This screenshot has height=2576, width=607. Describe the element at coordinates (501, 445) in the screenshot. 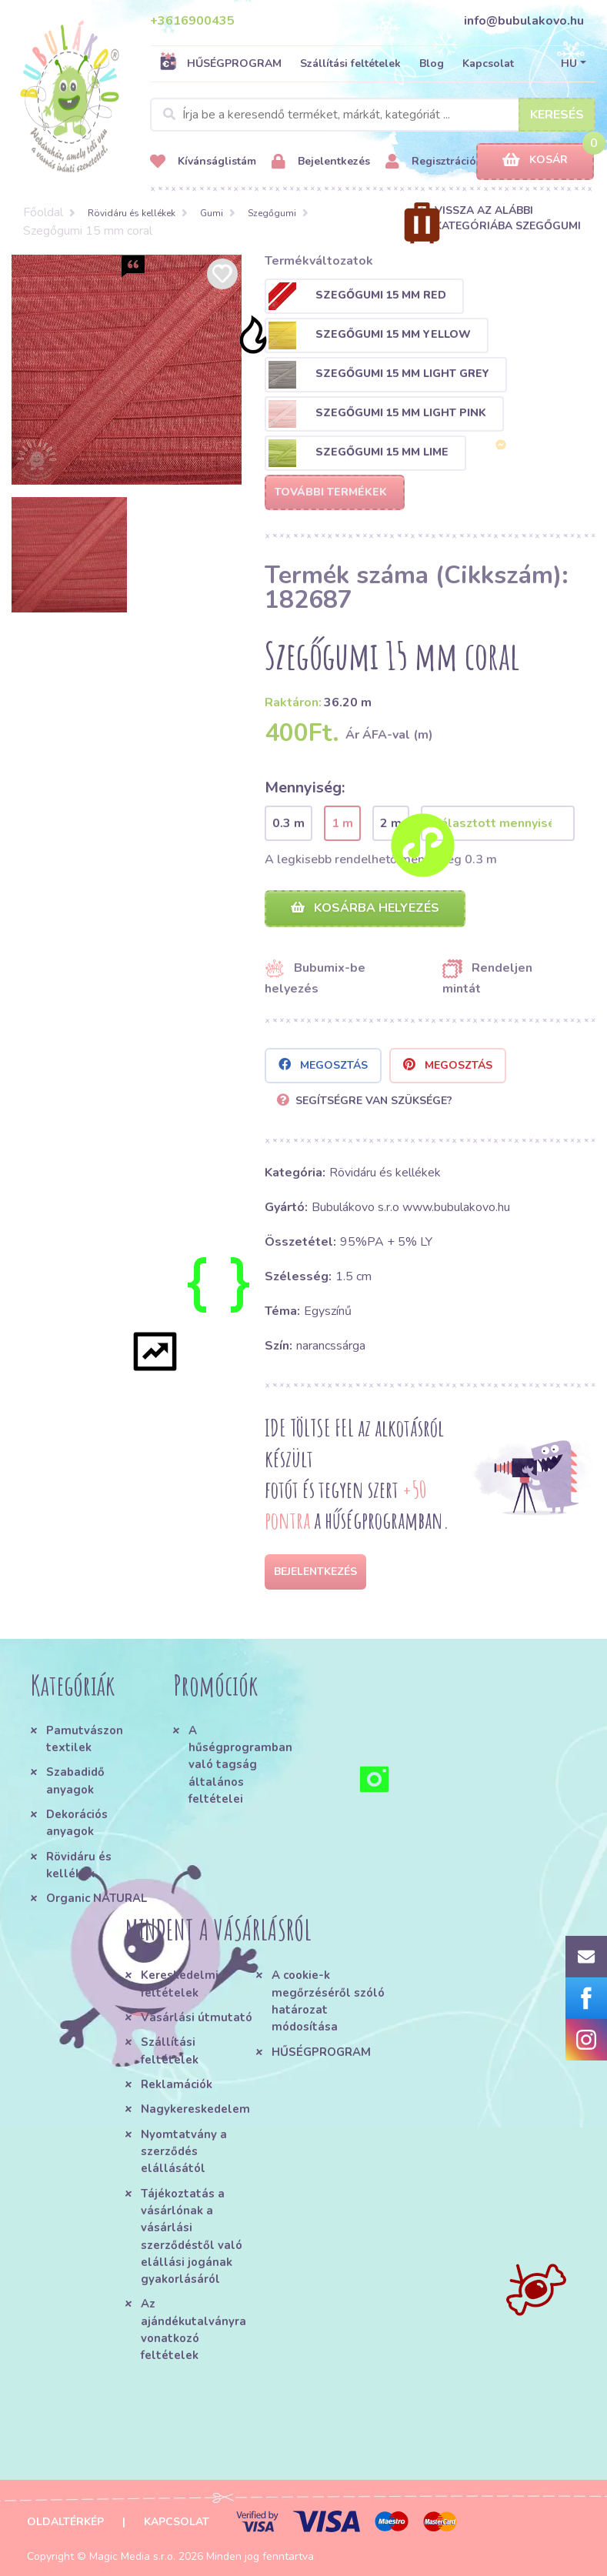

I see `open facebook messenger` at that location.